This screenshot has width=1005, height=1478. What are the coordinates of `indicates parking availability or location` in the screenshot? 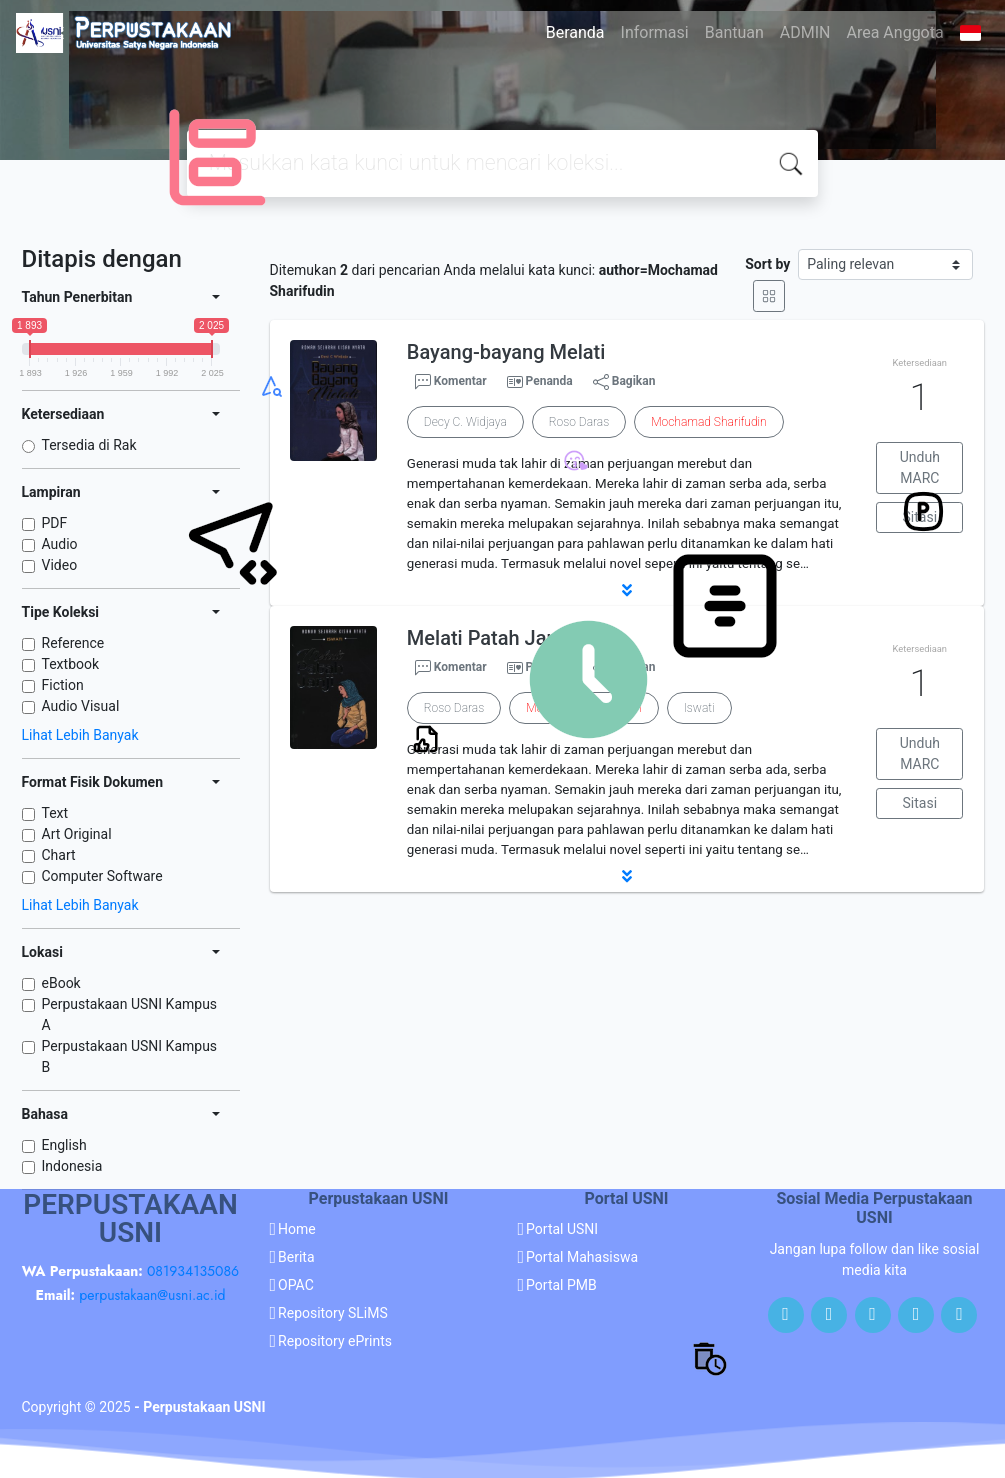 It's located at (923, 511).